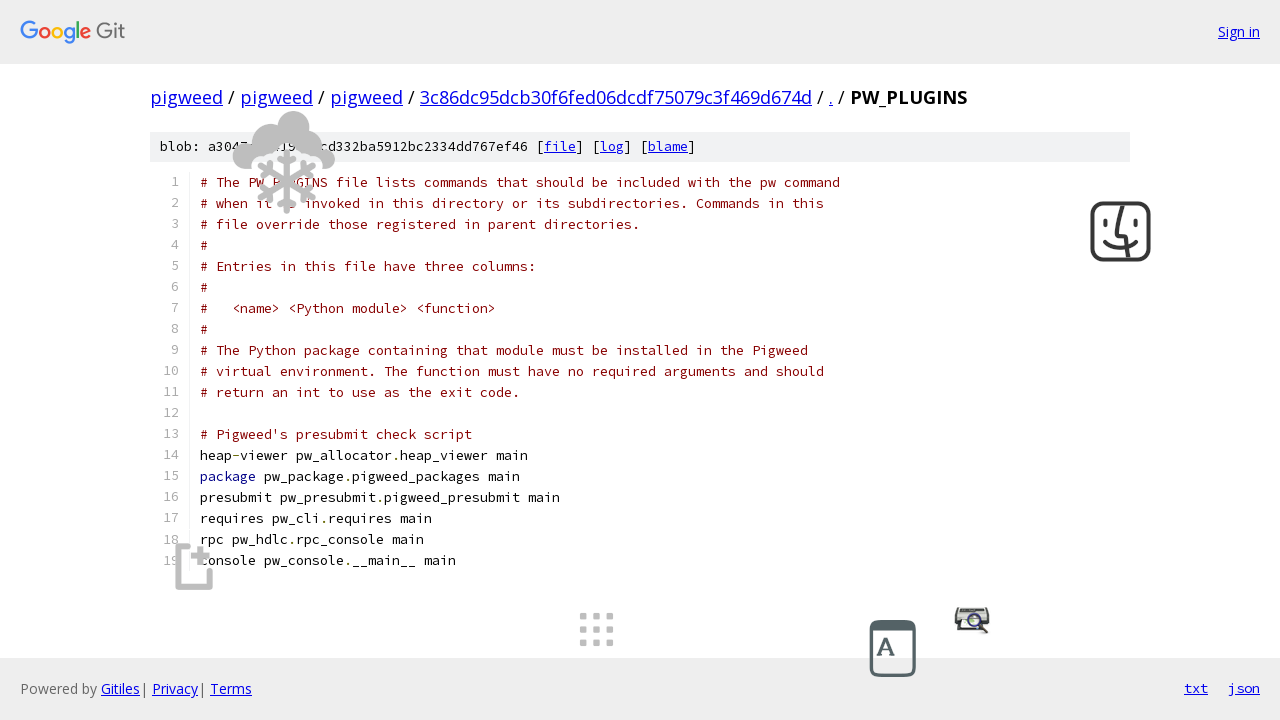 This screenshot has width=1280, height=720. Describe the element at coordinates (194, 565) in the screenshot. I see `create a new document` at that location.